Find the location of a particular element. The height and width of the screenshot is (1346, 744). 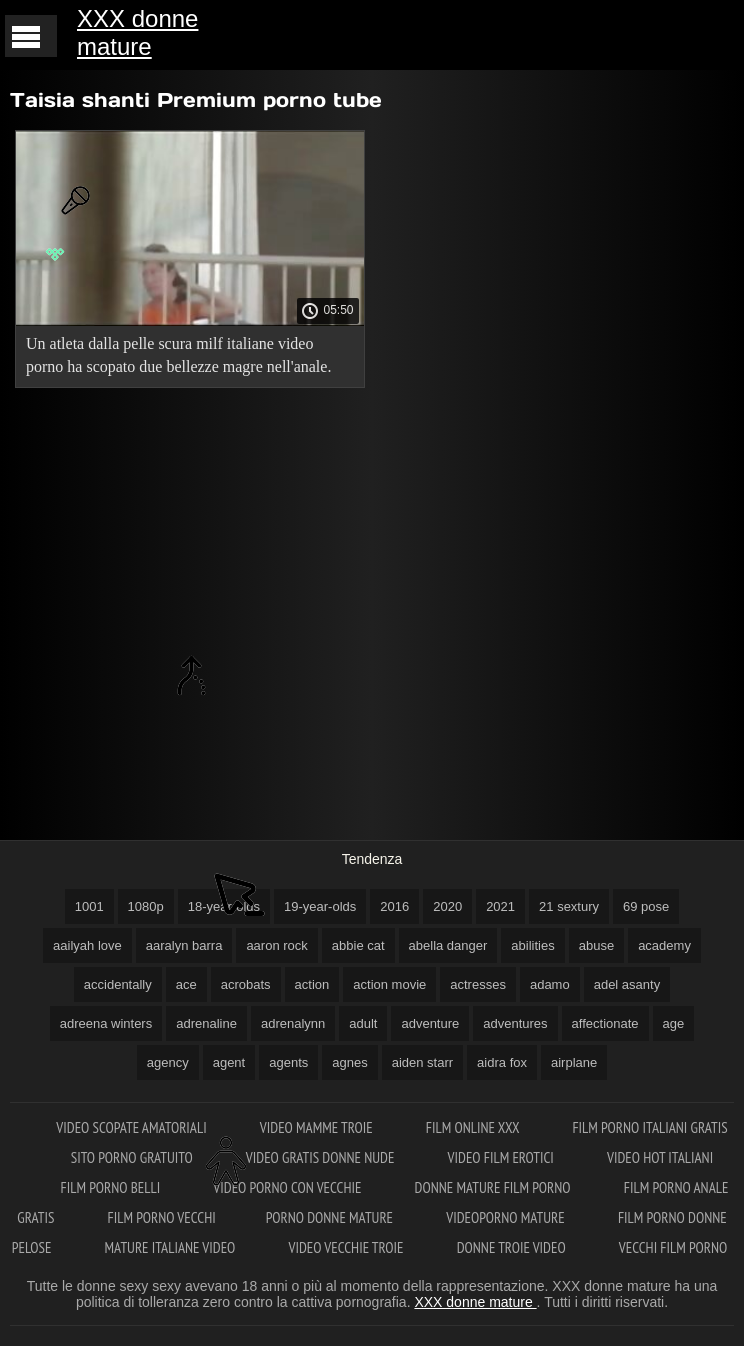

access voice recording or audio input is located at coordinates (75, 201).